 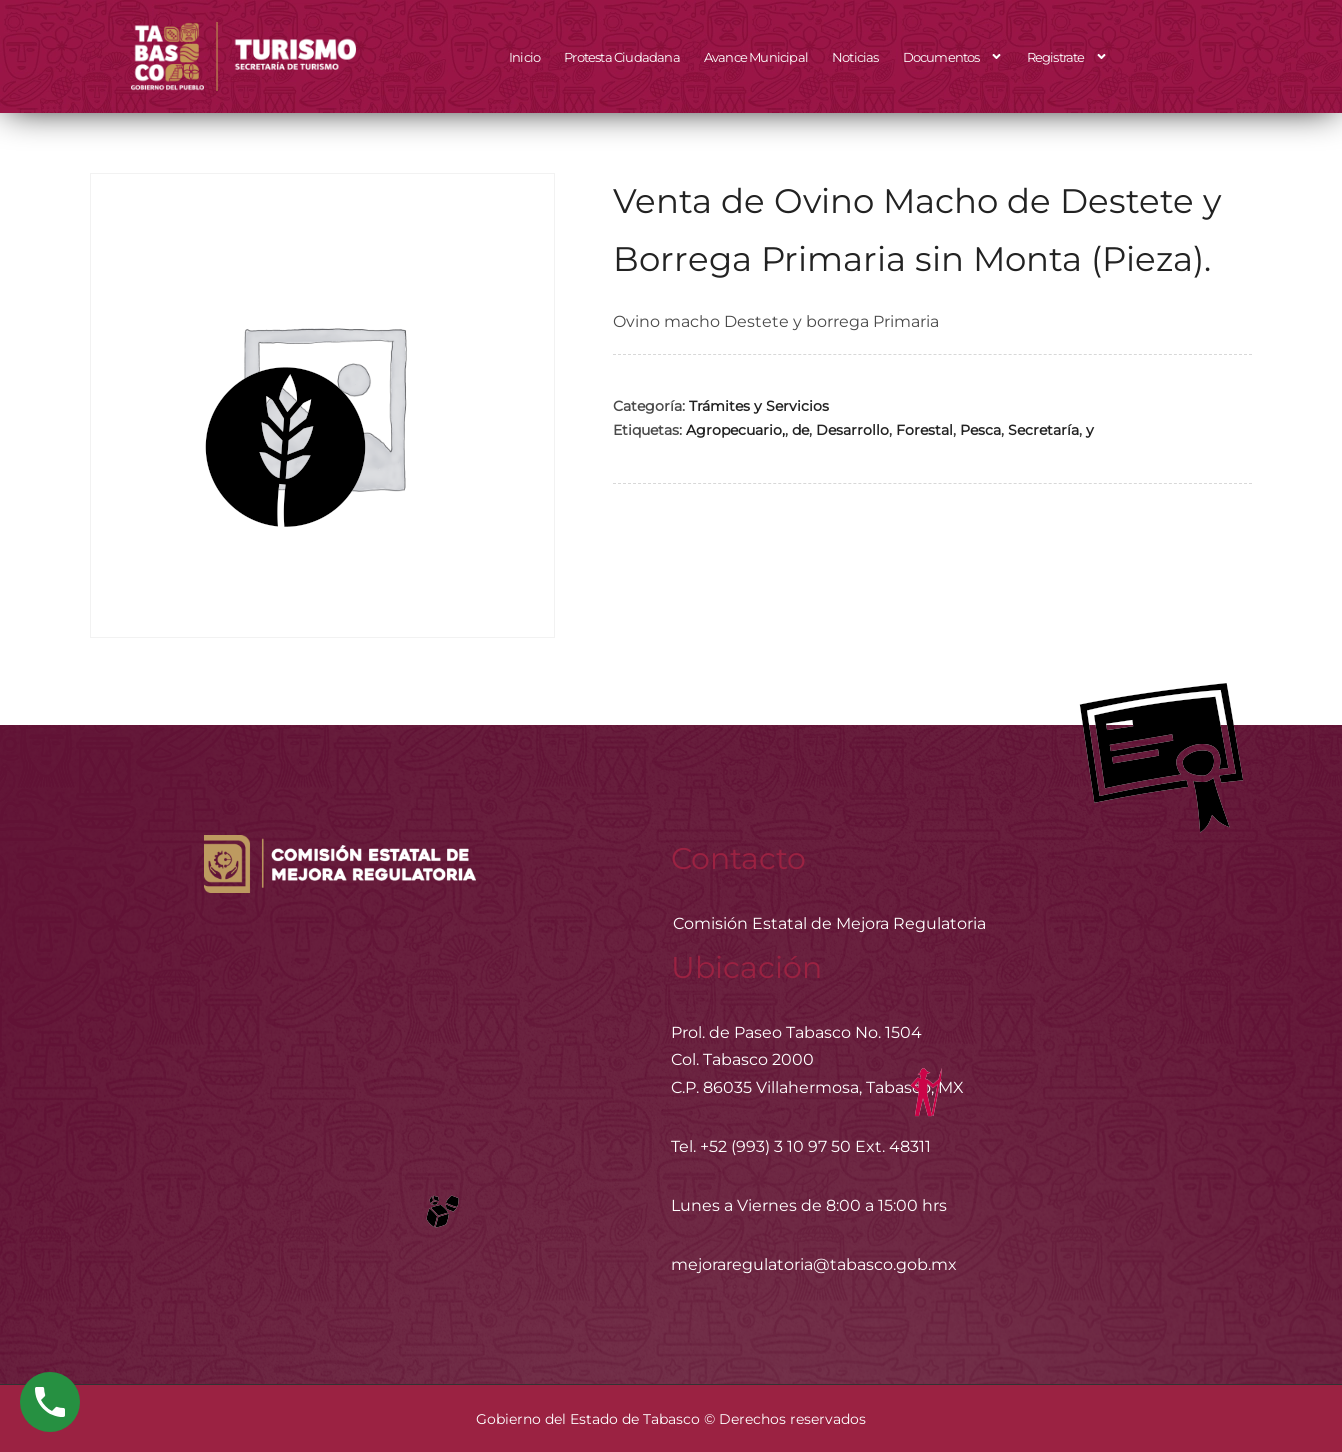 I want to click on view your certificates or achievements, so click(x=1161, y=749).